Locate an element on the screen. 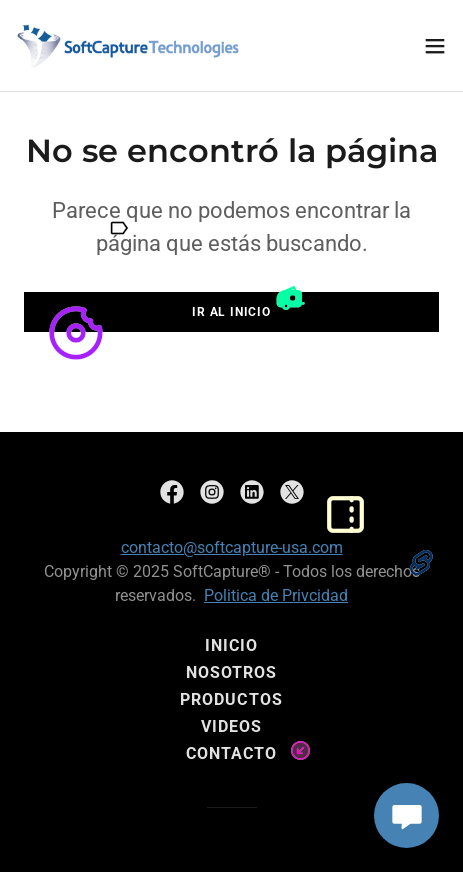 The image size is (463, 872). access caravan or RV rental options is located at coordinates (290, 298).